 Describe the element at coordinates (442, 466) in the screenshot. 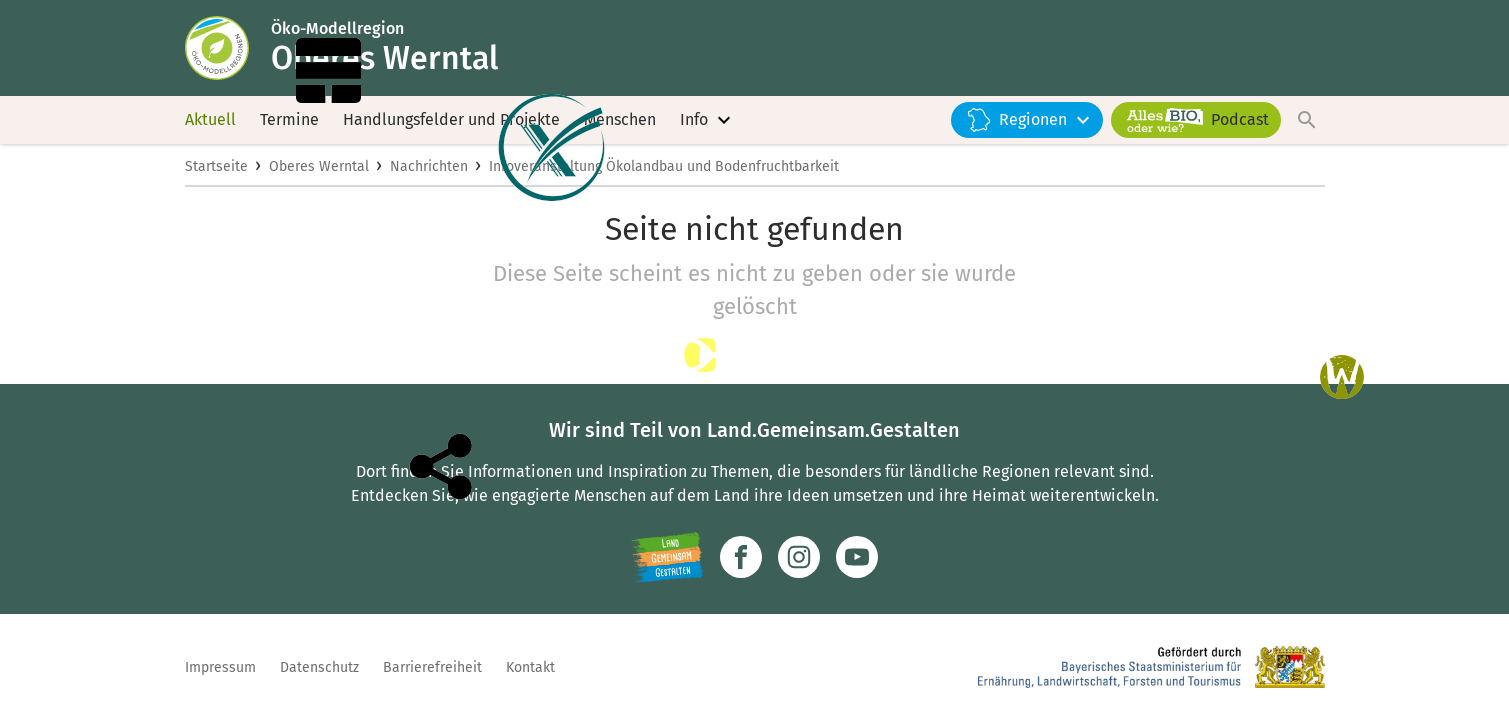

I see `share content with others` at that location.